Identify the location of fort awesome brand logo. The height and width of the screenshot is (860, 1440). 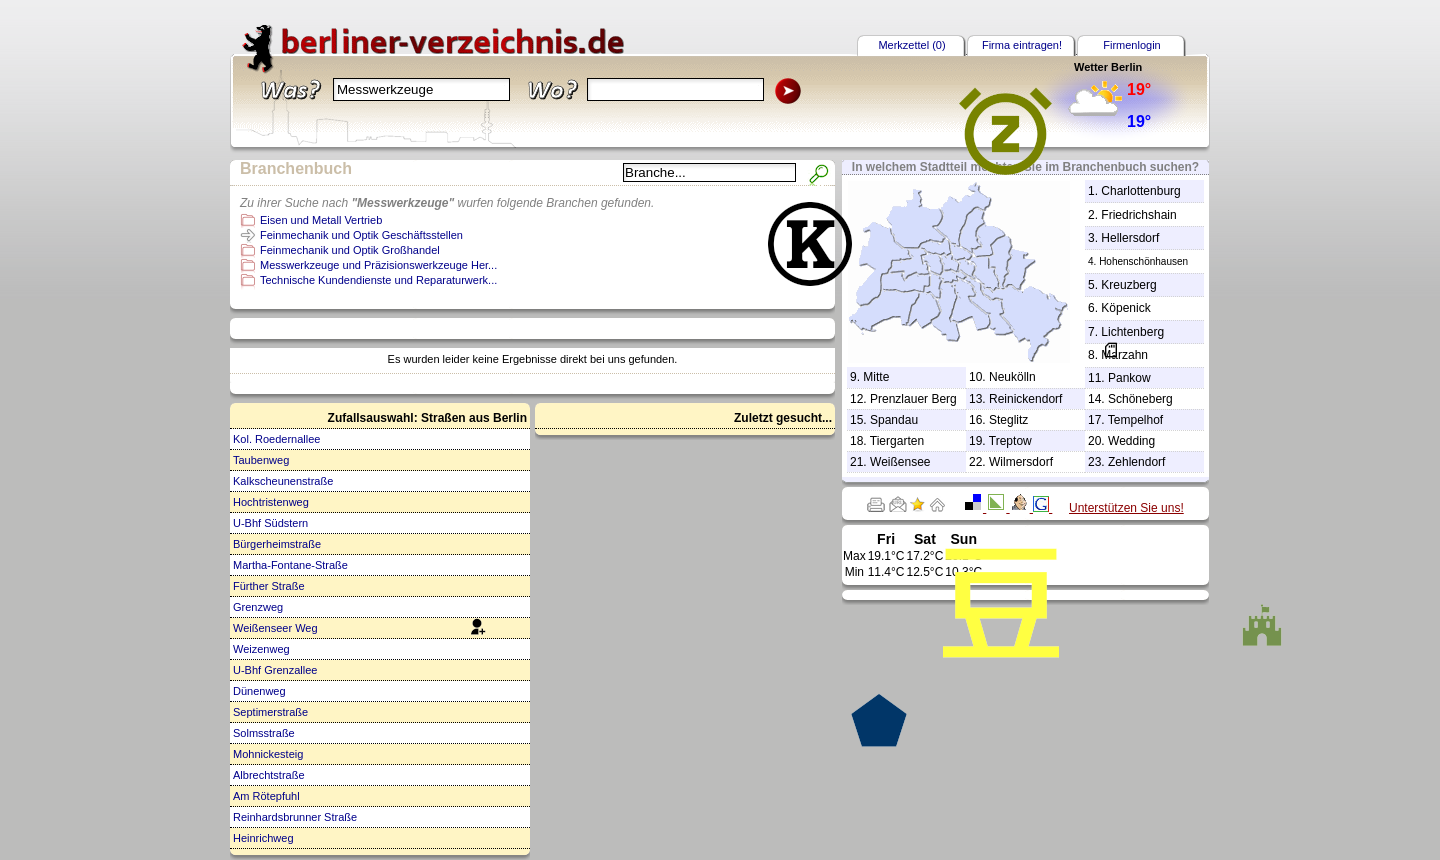
(1262, 625).